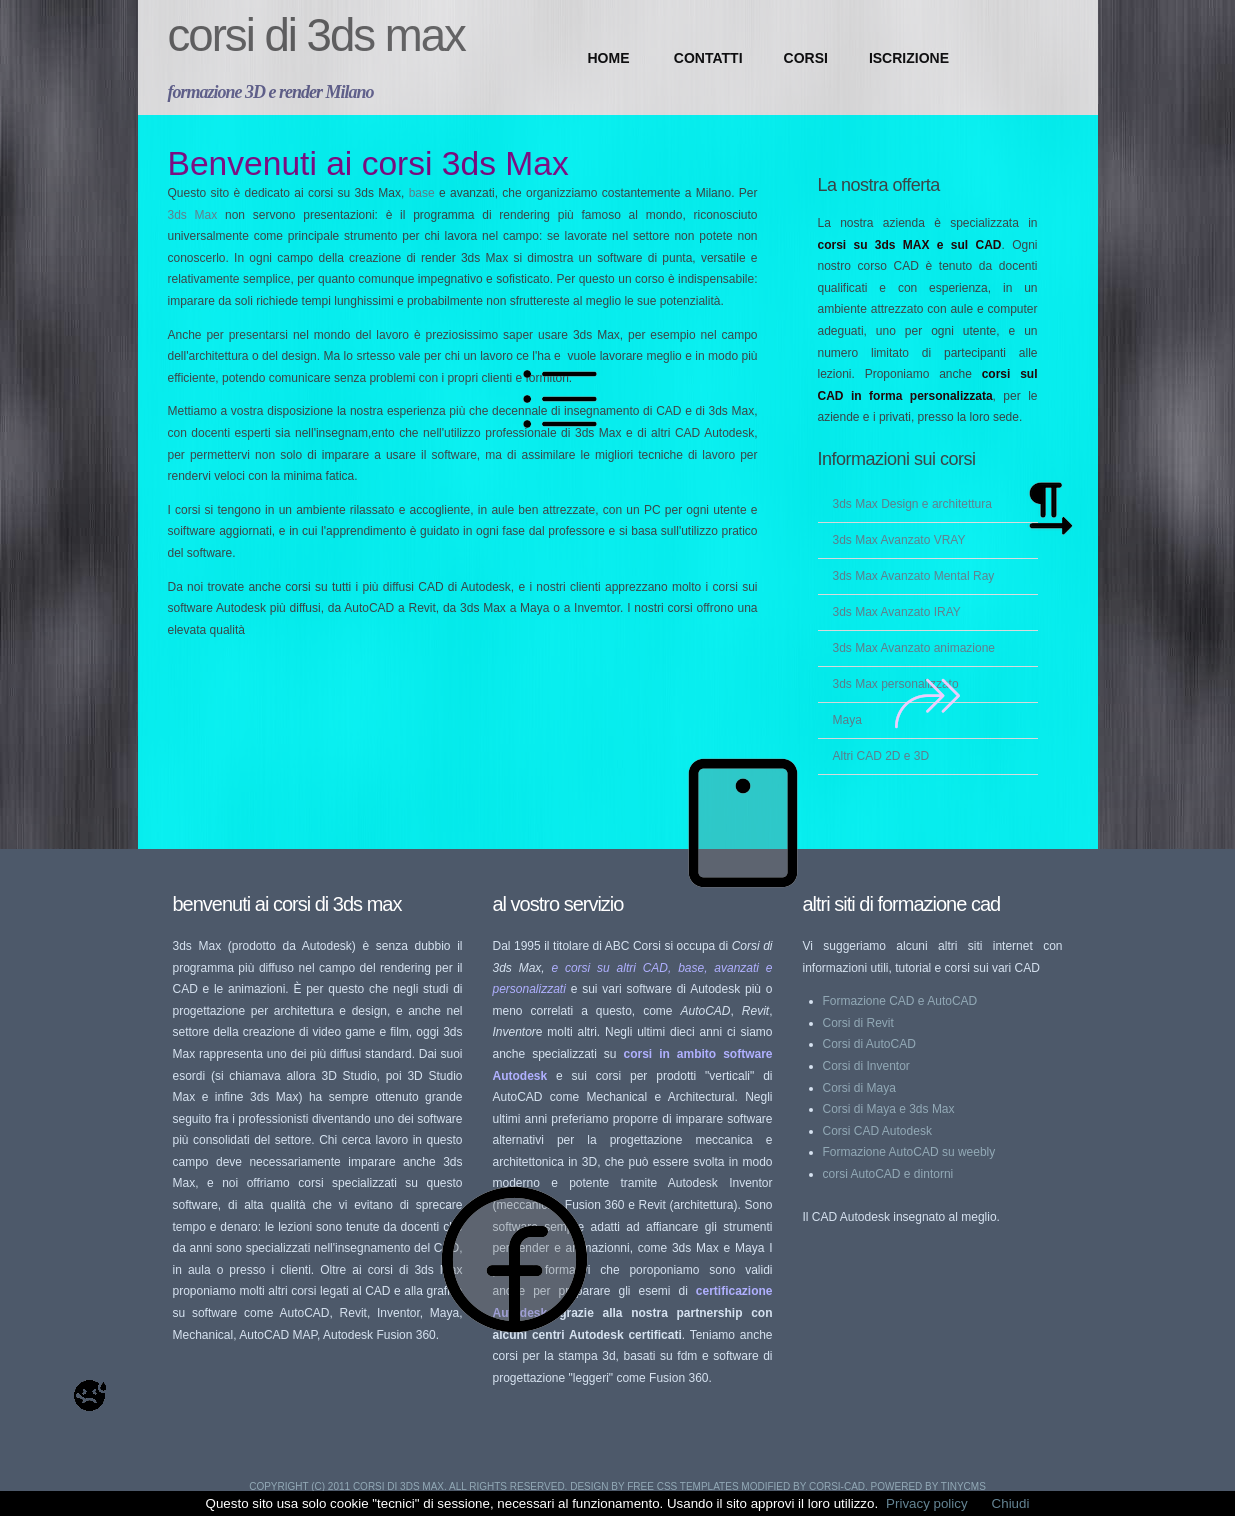 The image size is (1235, 1516). I want to click on forward or share content multiple times, so click(927, 703).